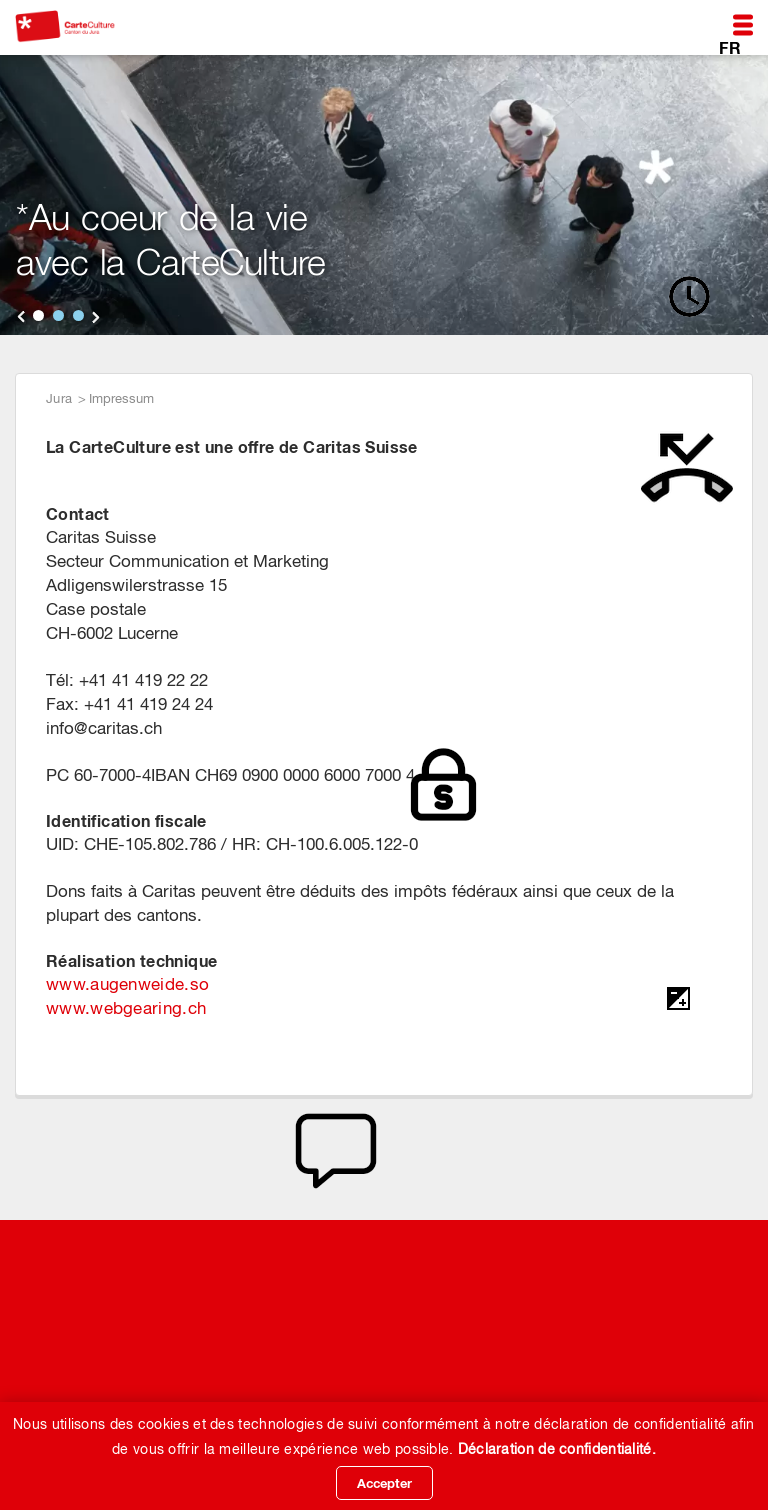  I want to click on access Samsung Pass password manager, so click(443, 784).